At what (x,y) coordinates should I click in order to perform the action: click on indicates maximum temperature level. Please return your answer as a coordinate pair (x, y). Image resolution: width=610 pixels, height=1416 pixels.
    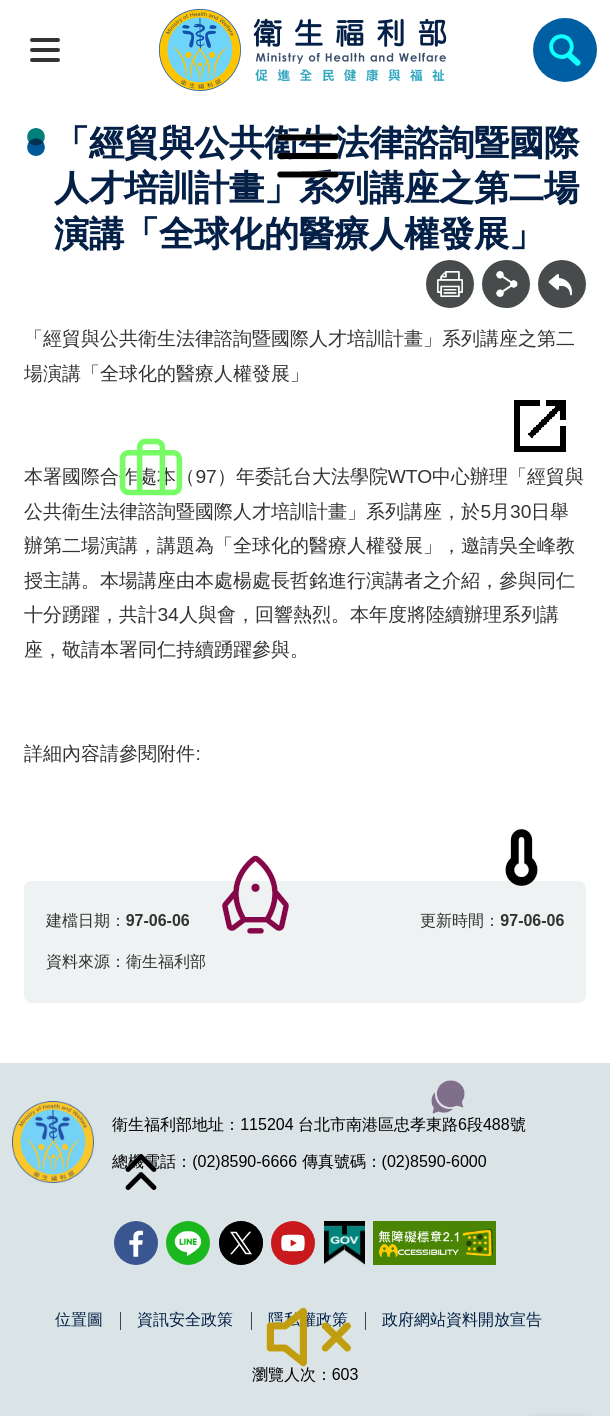
    Looking at the image, I should click on (521, 857).